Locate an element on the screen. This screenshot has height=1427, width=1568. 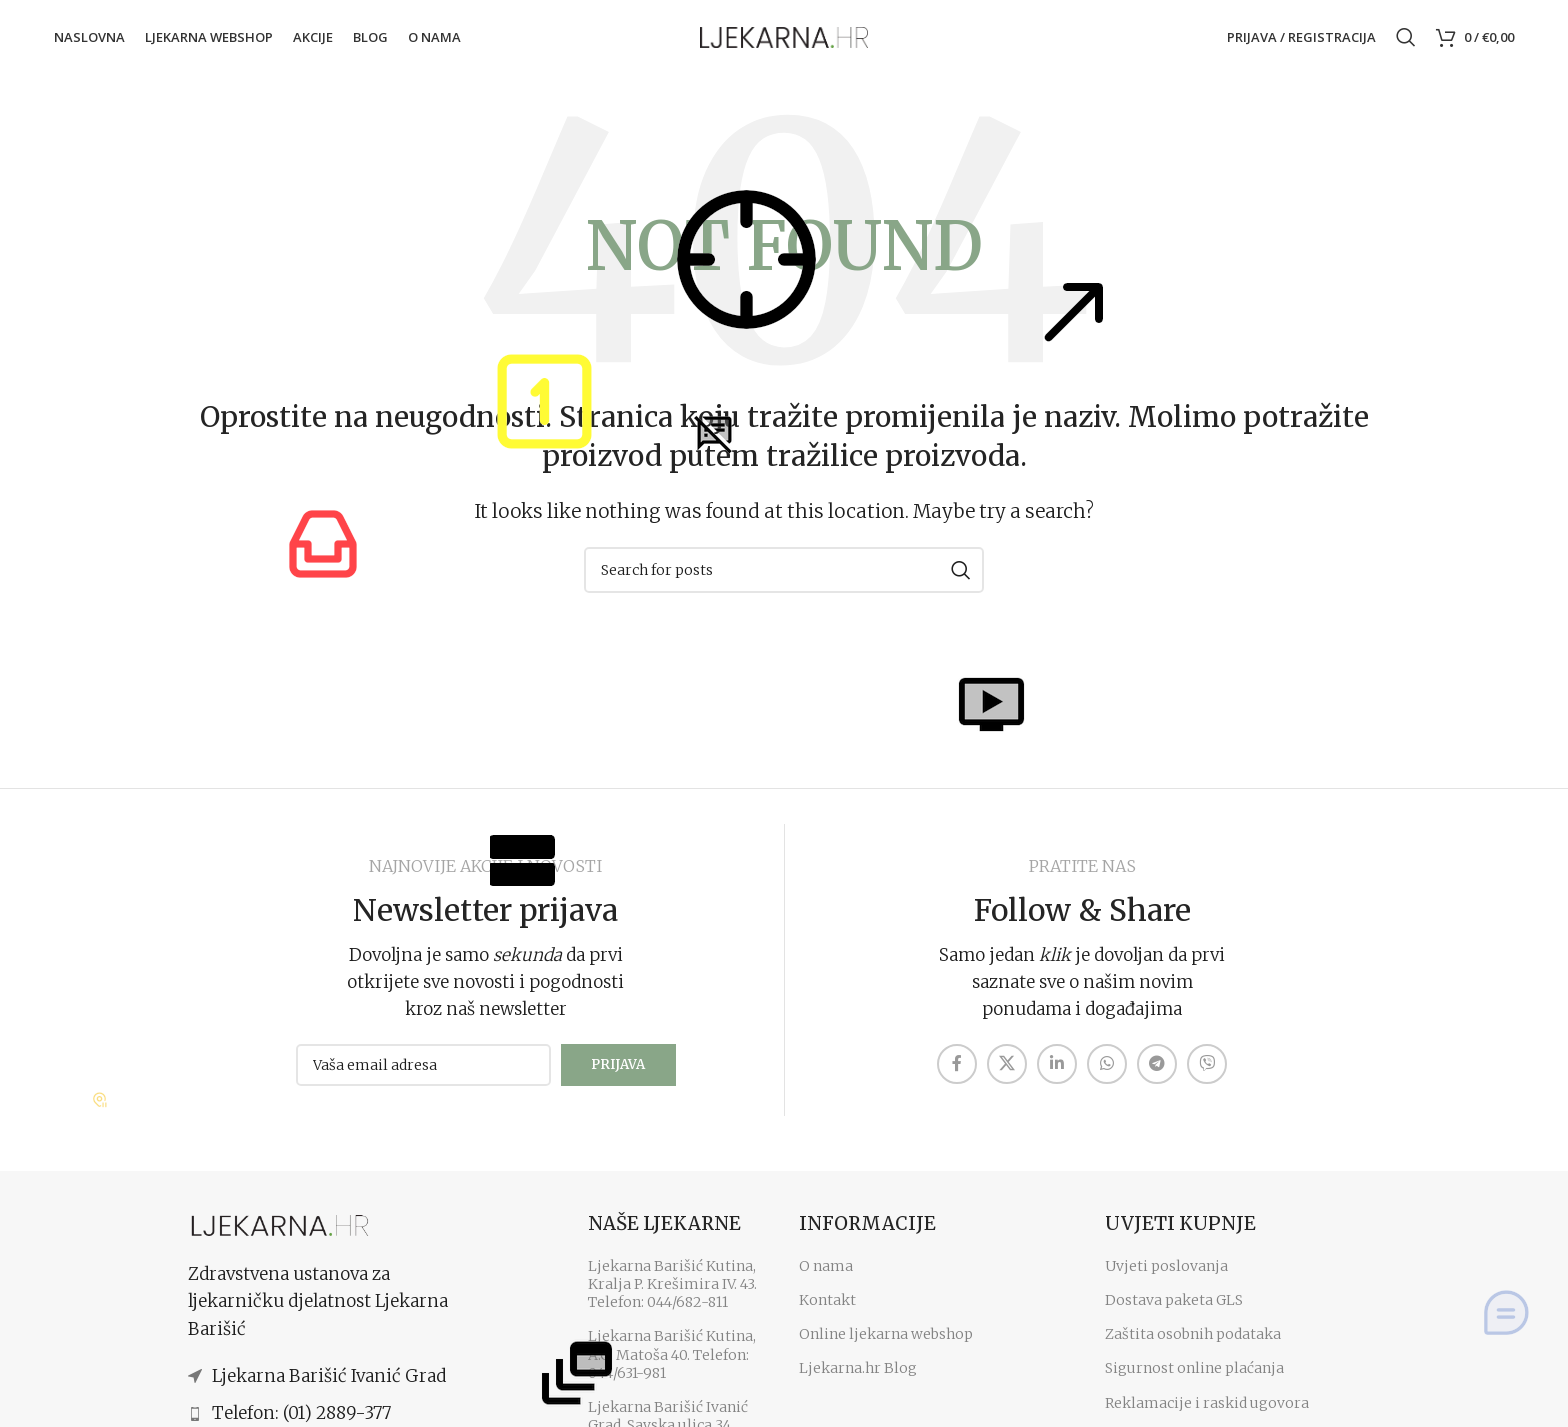
center map on current location is located at coordinates (746, 259).